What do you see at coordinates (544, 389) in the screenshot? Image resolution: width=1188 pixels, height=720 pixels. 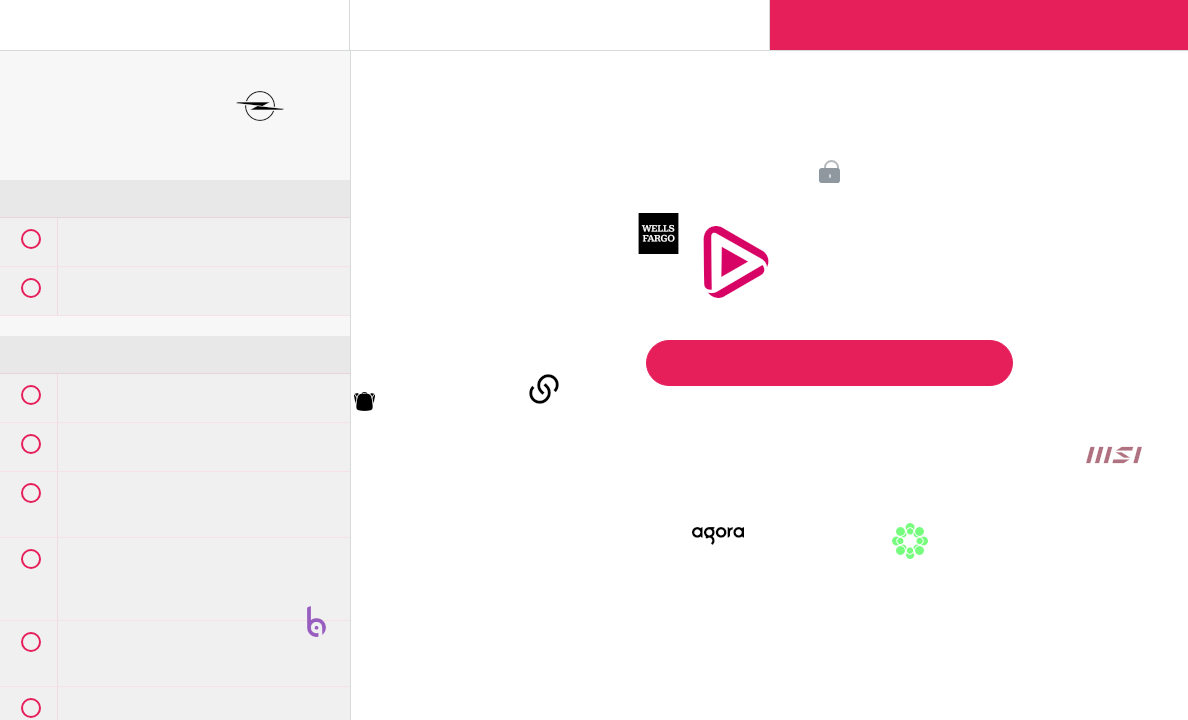 I see `view linked items or connections` at bounding box center [544, 389].